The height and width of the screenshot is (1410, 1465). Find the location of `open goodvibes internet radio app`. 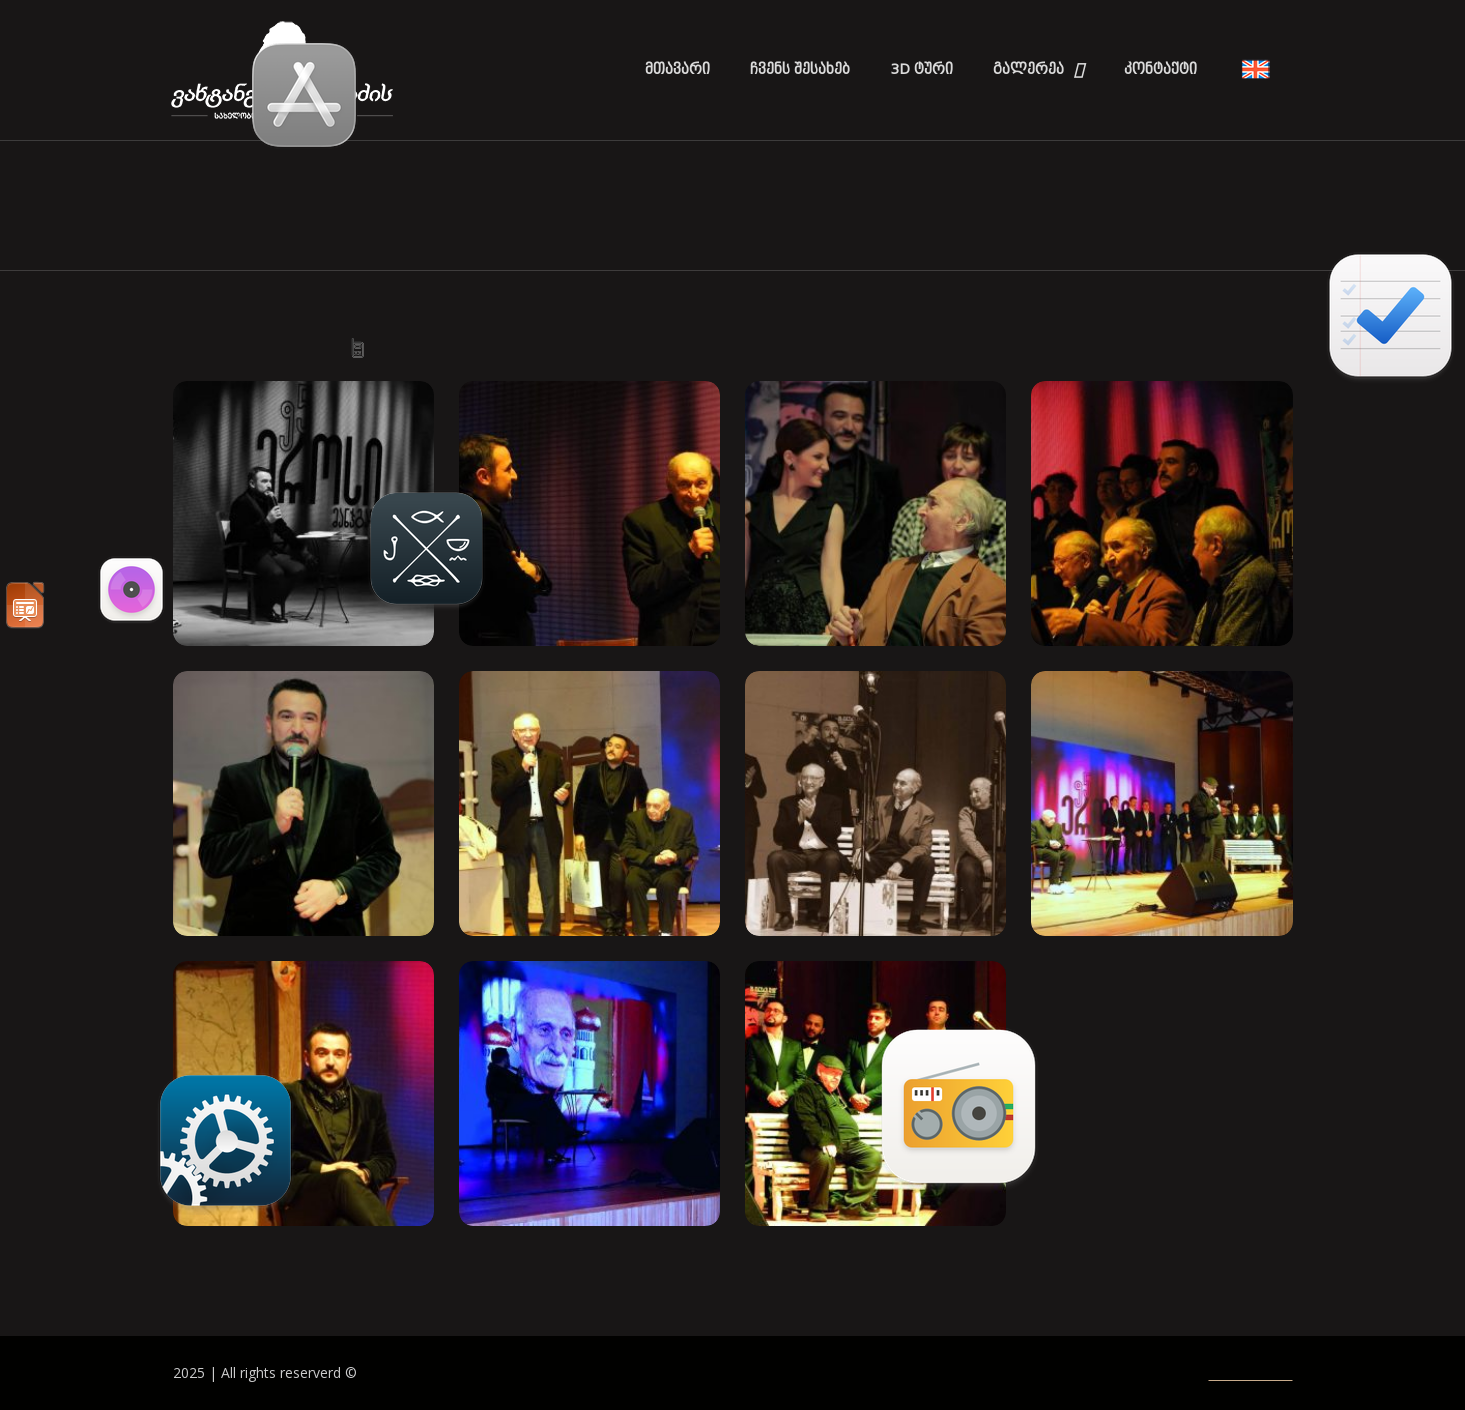

open goodvibes internet radio app is located at coordinates (958, 1106).